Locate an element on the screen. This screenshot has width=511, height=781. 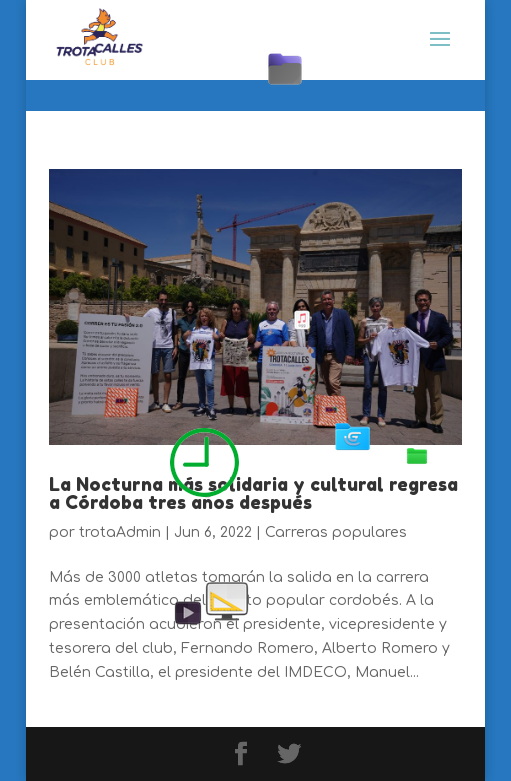
open GDevelop project files folder is located at coordinates (352, 437).